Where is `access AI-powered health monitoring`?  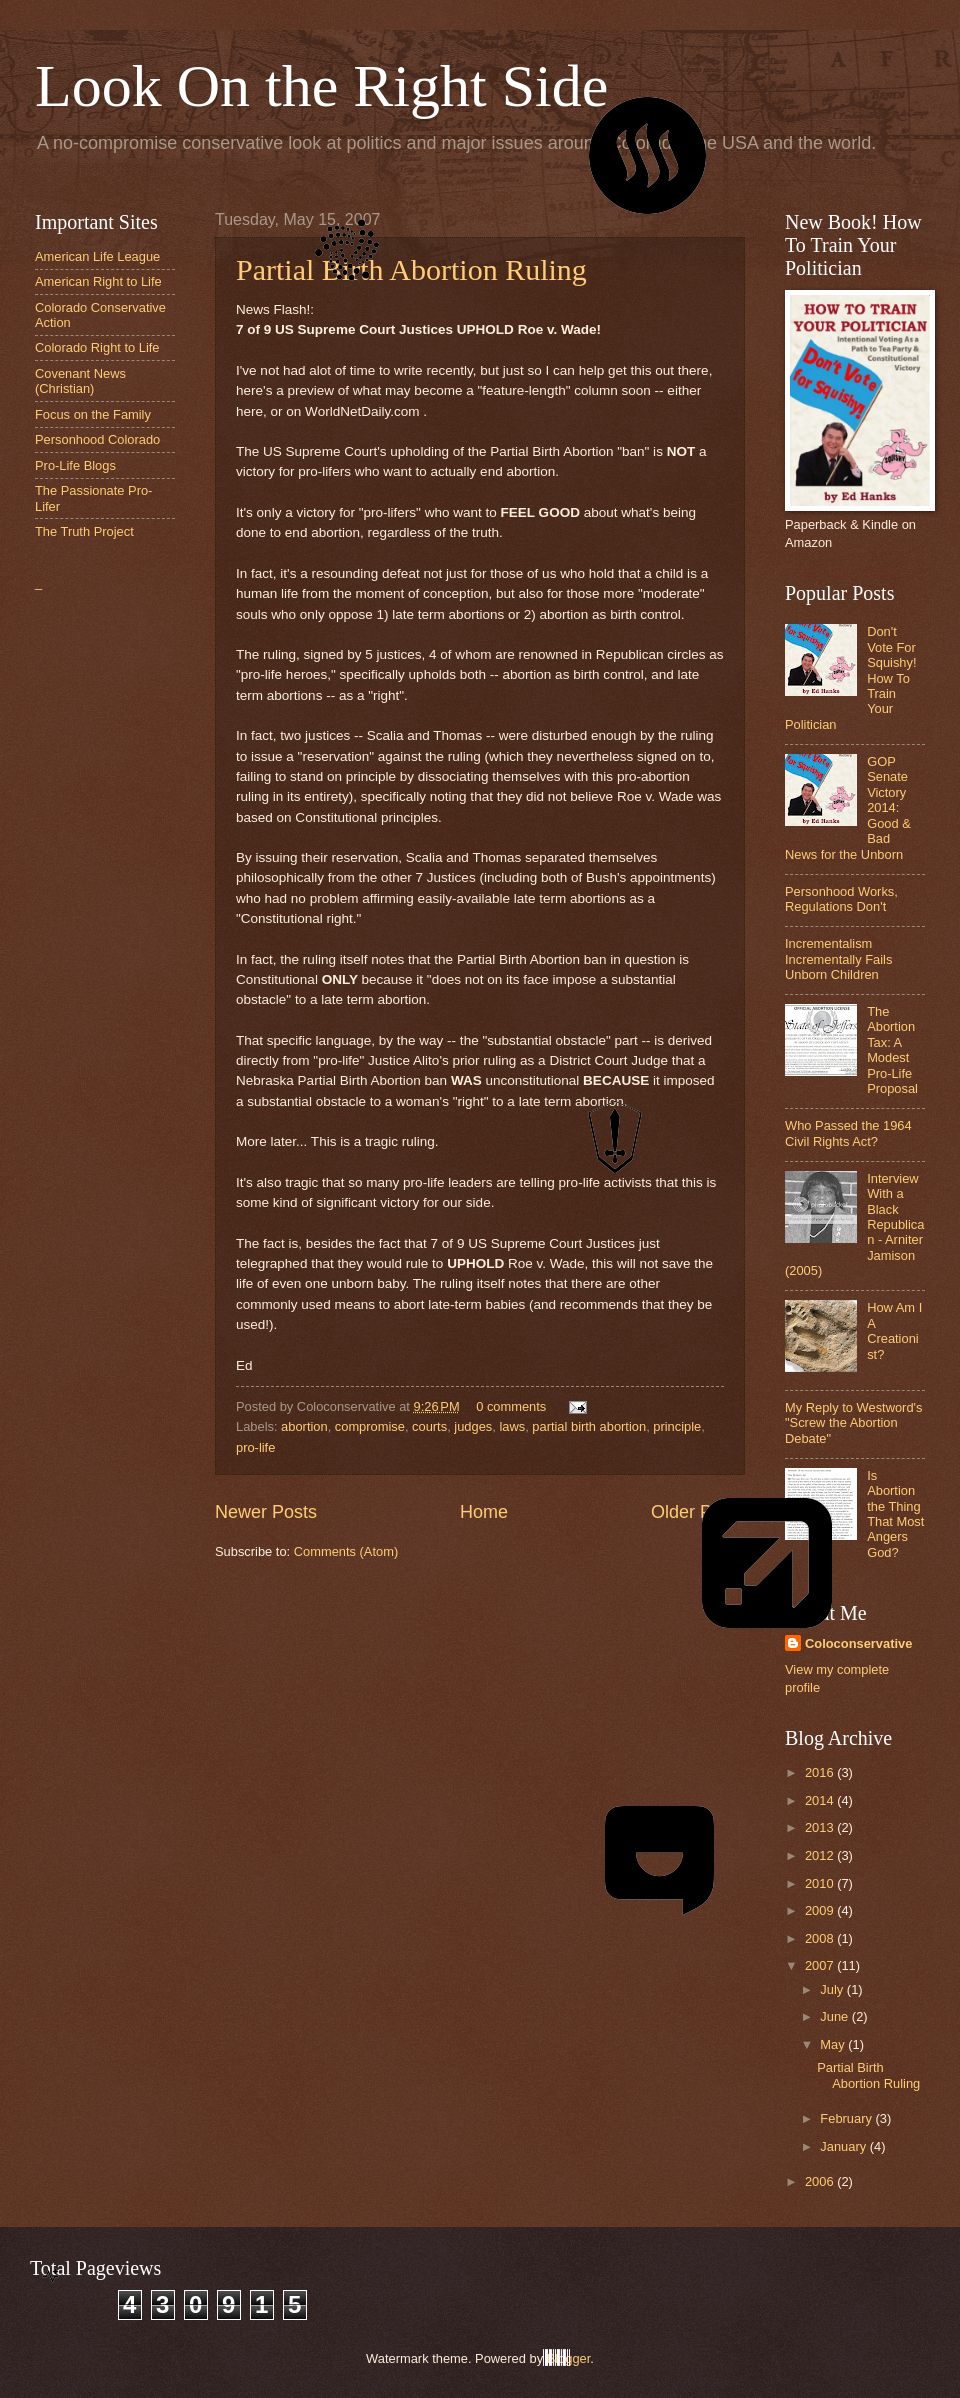
access AI-powered health monitoring is located at coordinates (50, 2276).